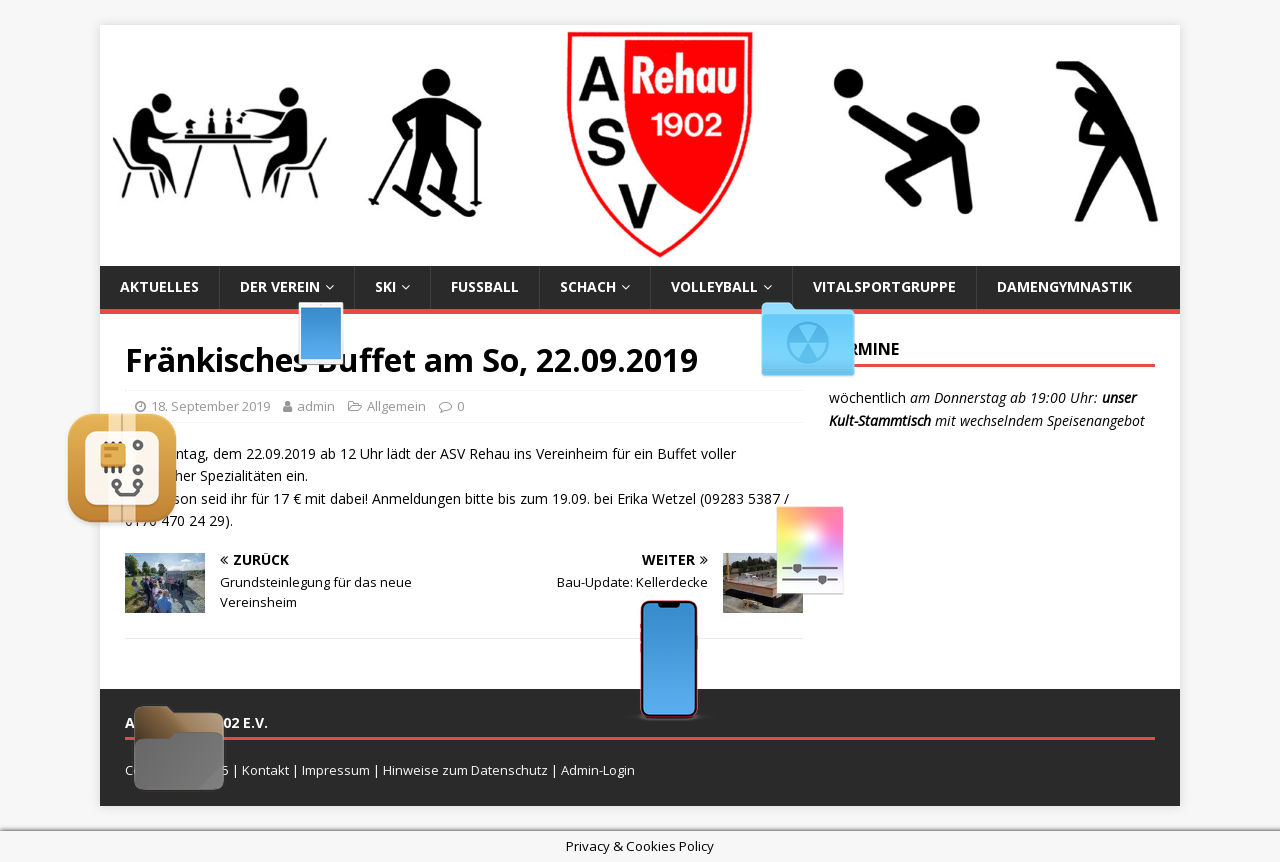 The width and height of the screenshot is (1280, 862). I want to click on a system driver or hardware component file, so click(122, 470).